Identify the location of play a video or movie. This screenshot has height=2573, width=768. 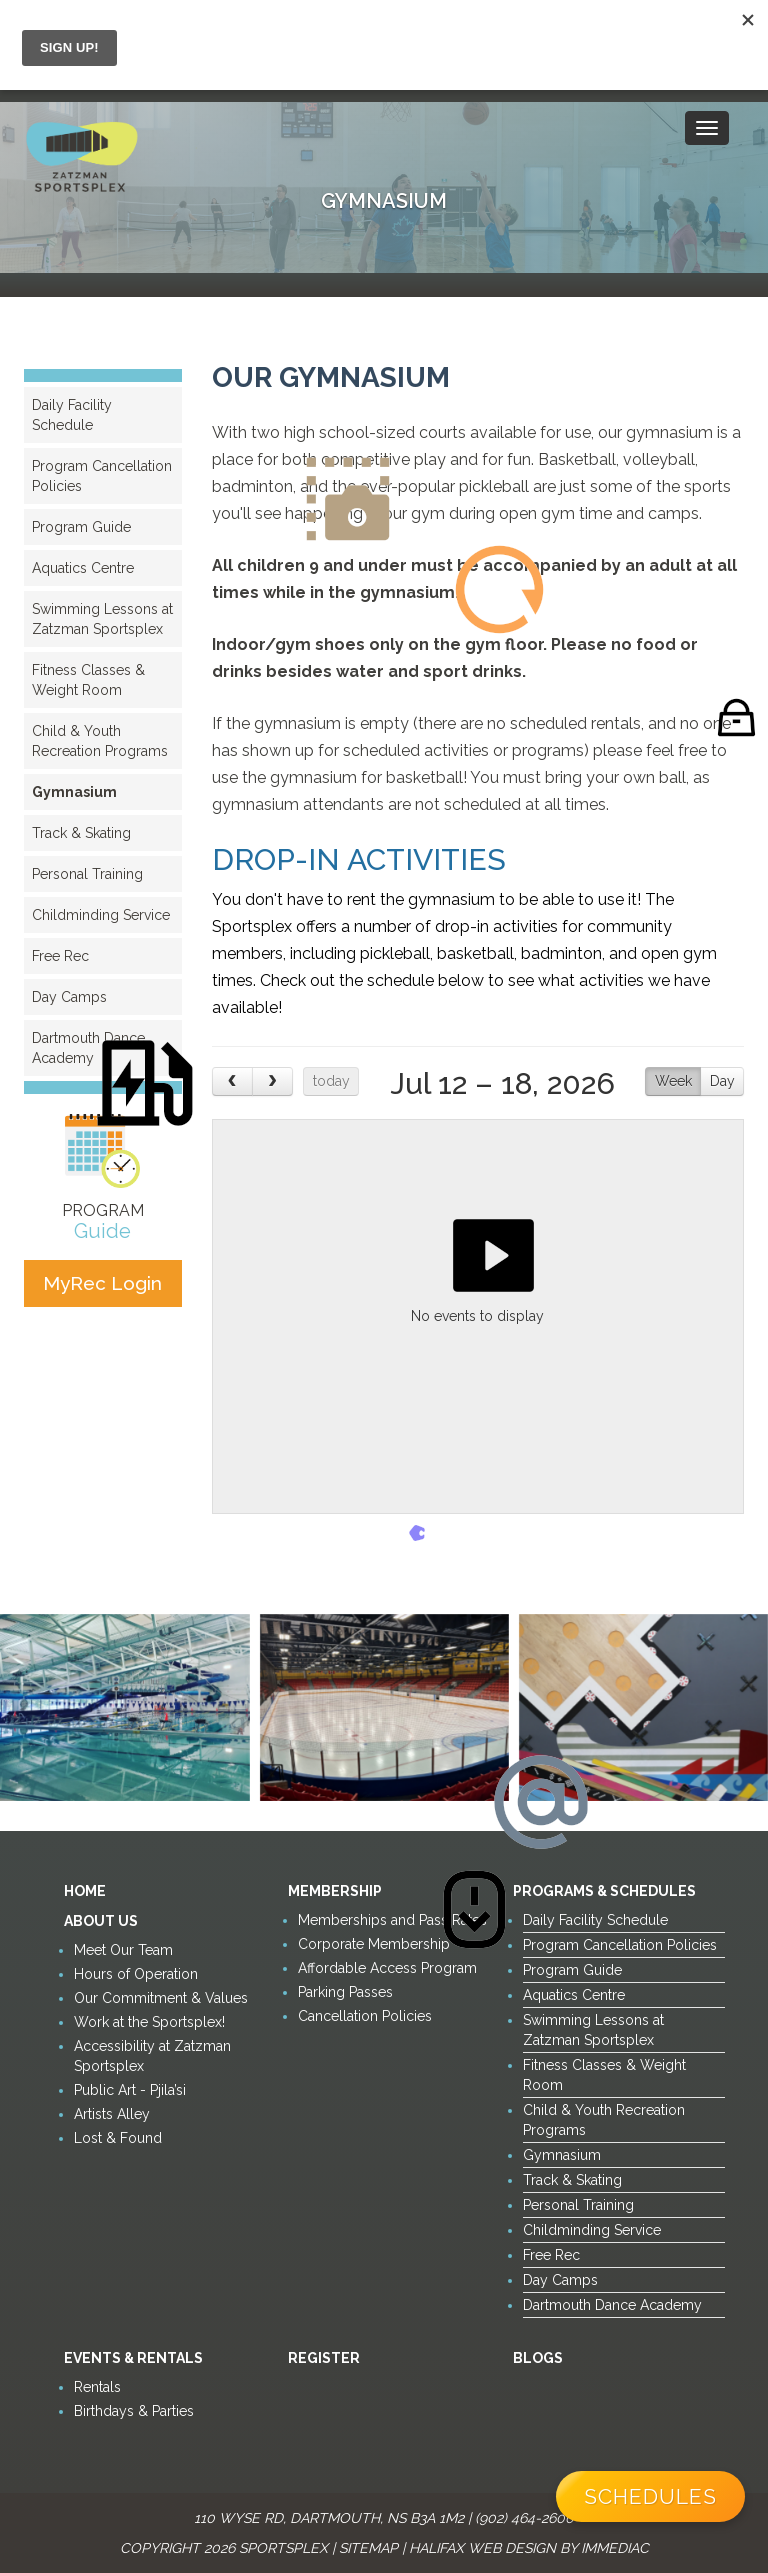
(493, 1255).